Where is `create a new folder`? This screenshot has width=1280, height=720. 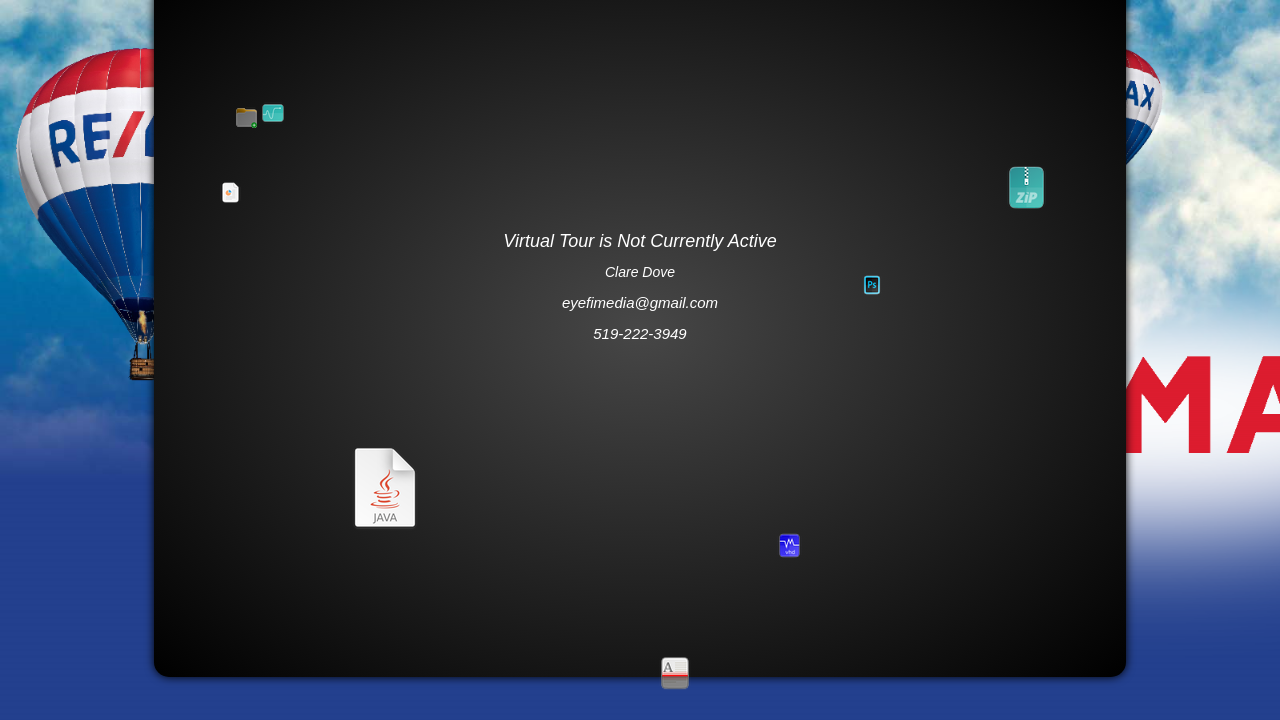 create a new folder is located at coordinates (246, 117).